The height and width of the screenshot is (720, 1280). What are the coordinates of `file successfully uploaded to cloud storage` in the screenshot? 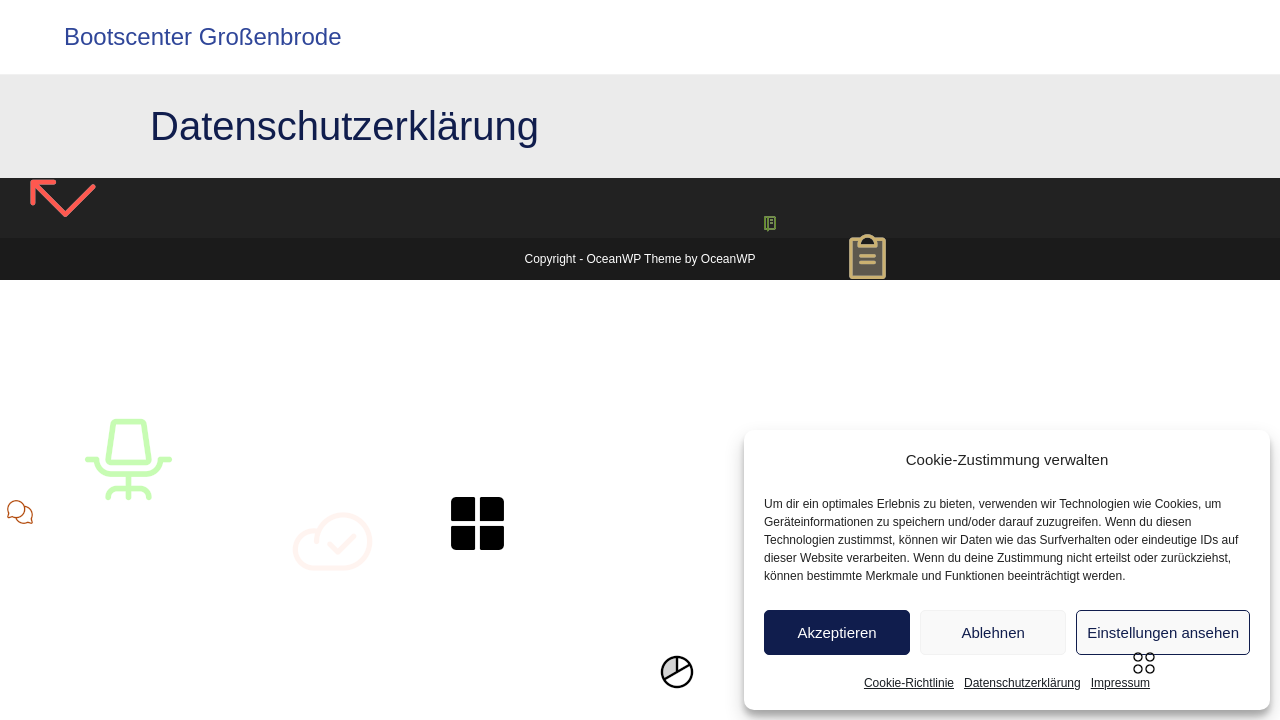 It's located at (332, 541).